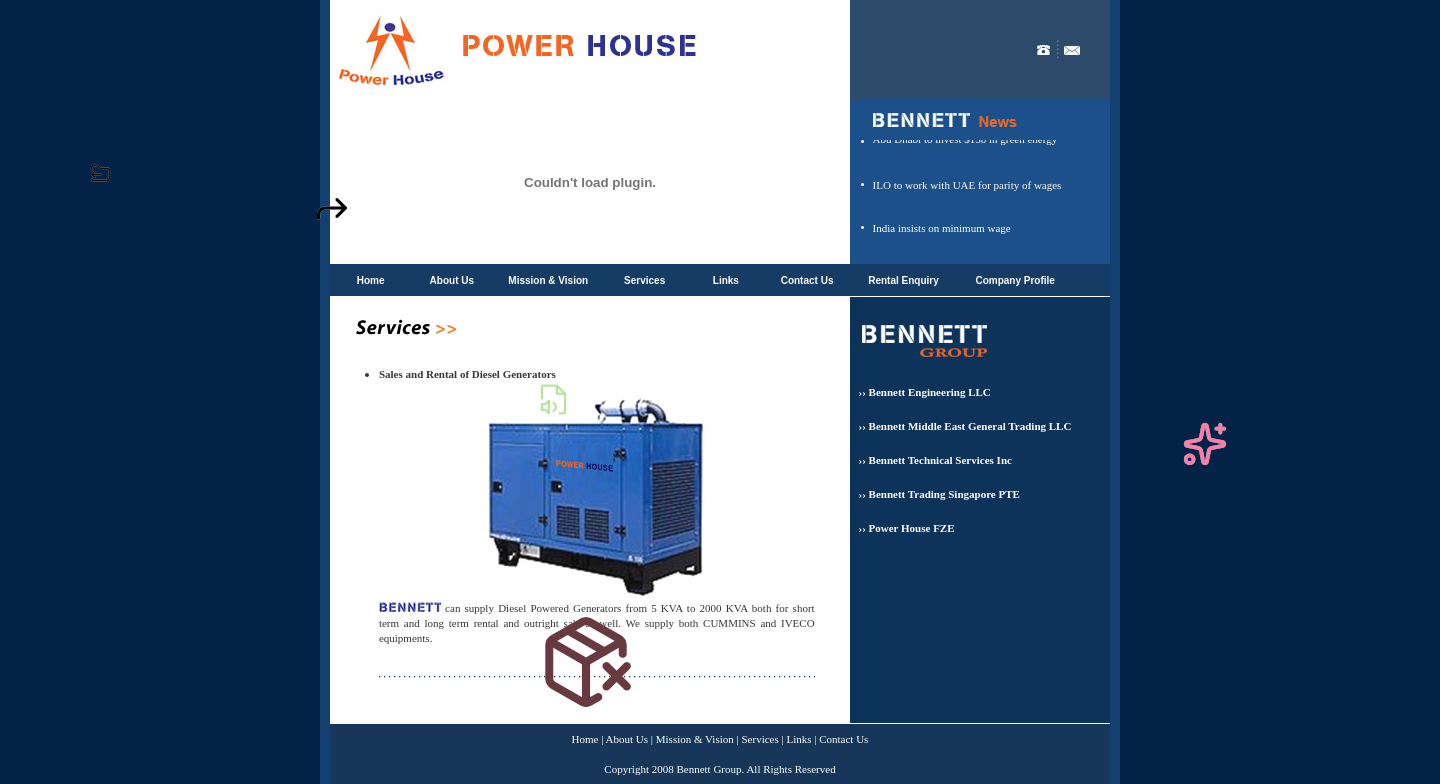 The height and width of the screenshot is (784, 1440). Describe the element at coordinates (332, 208) in the screenshot. I see `forward a message or email` at that location.